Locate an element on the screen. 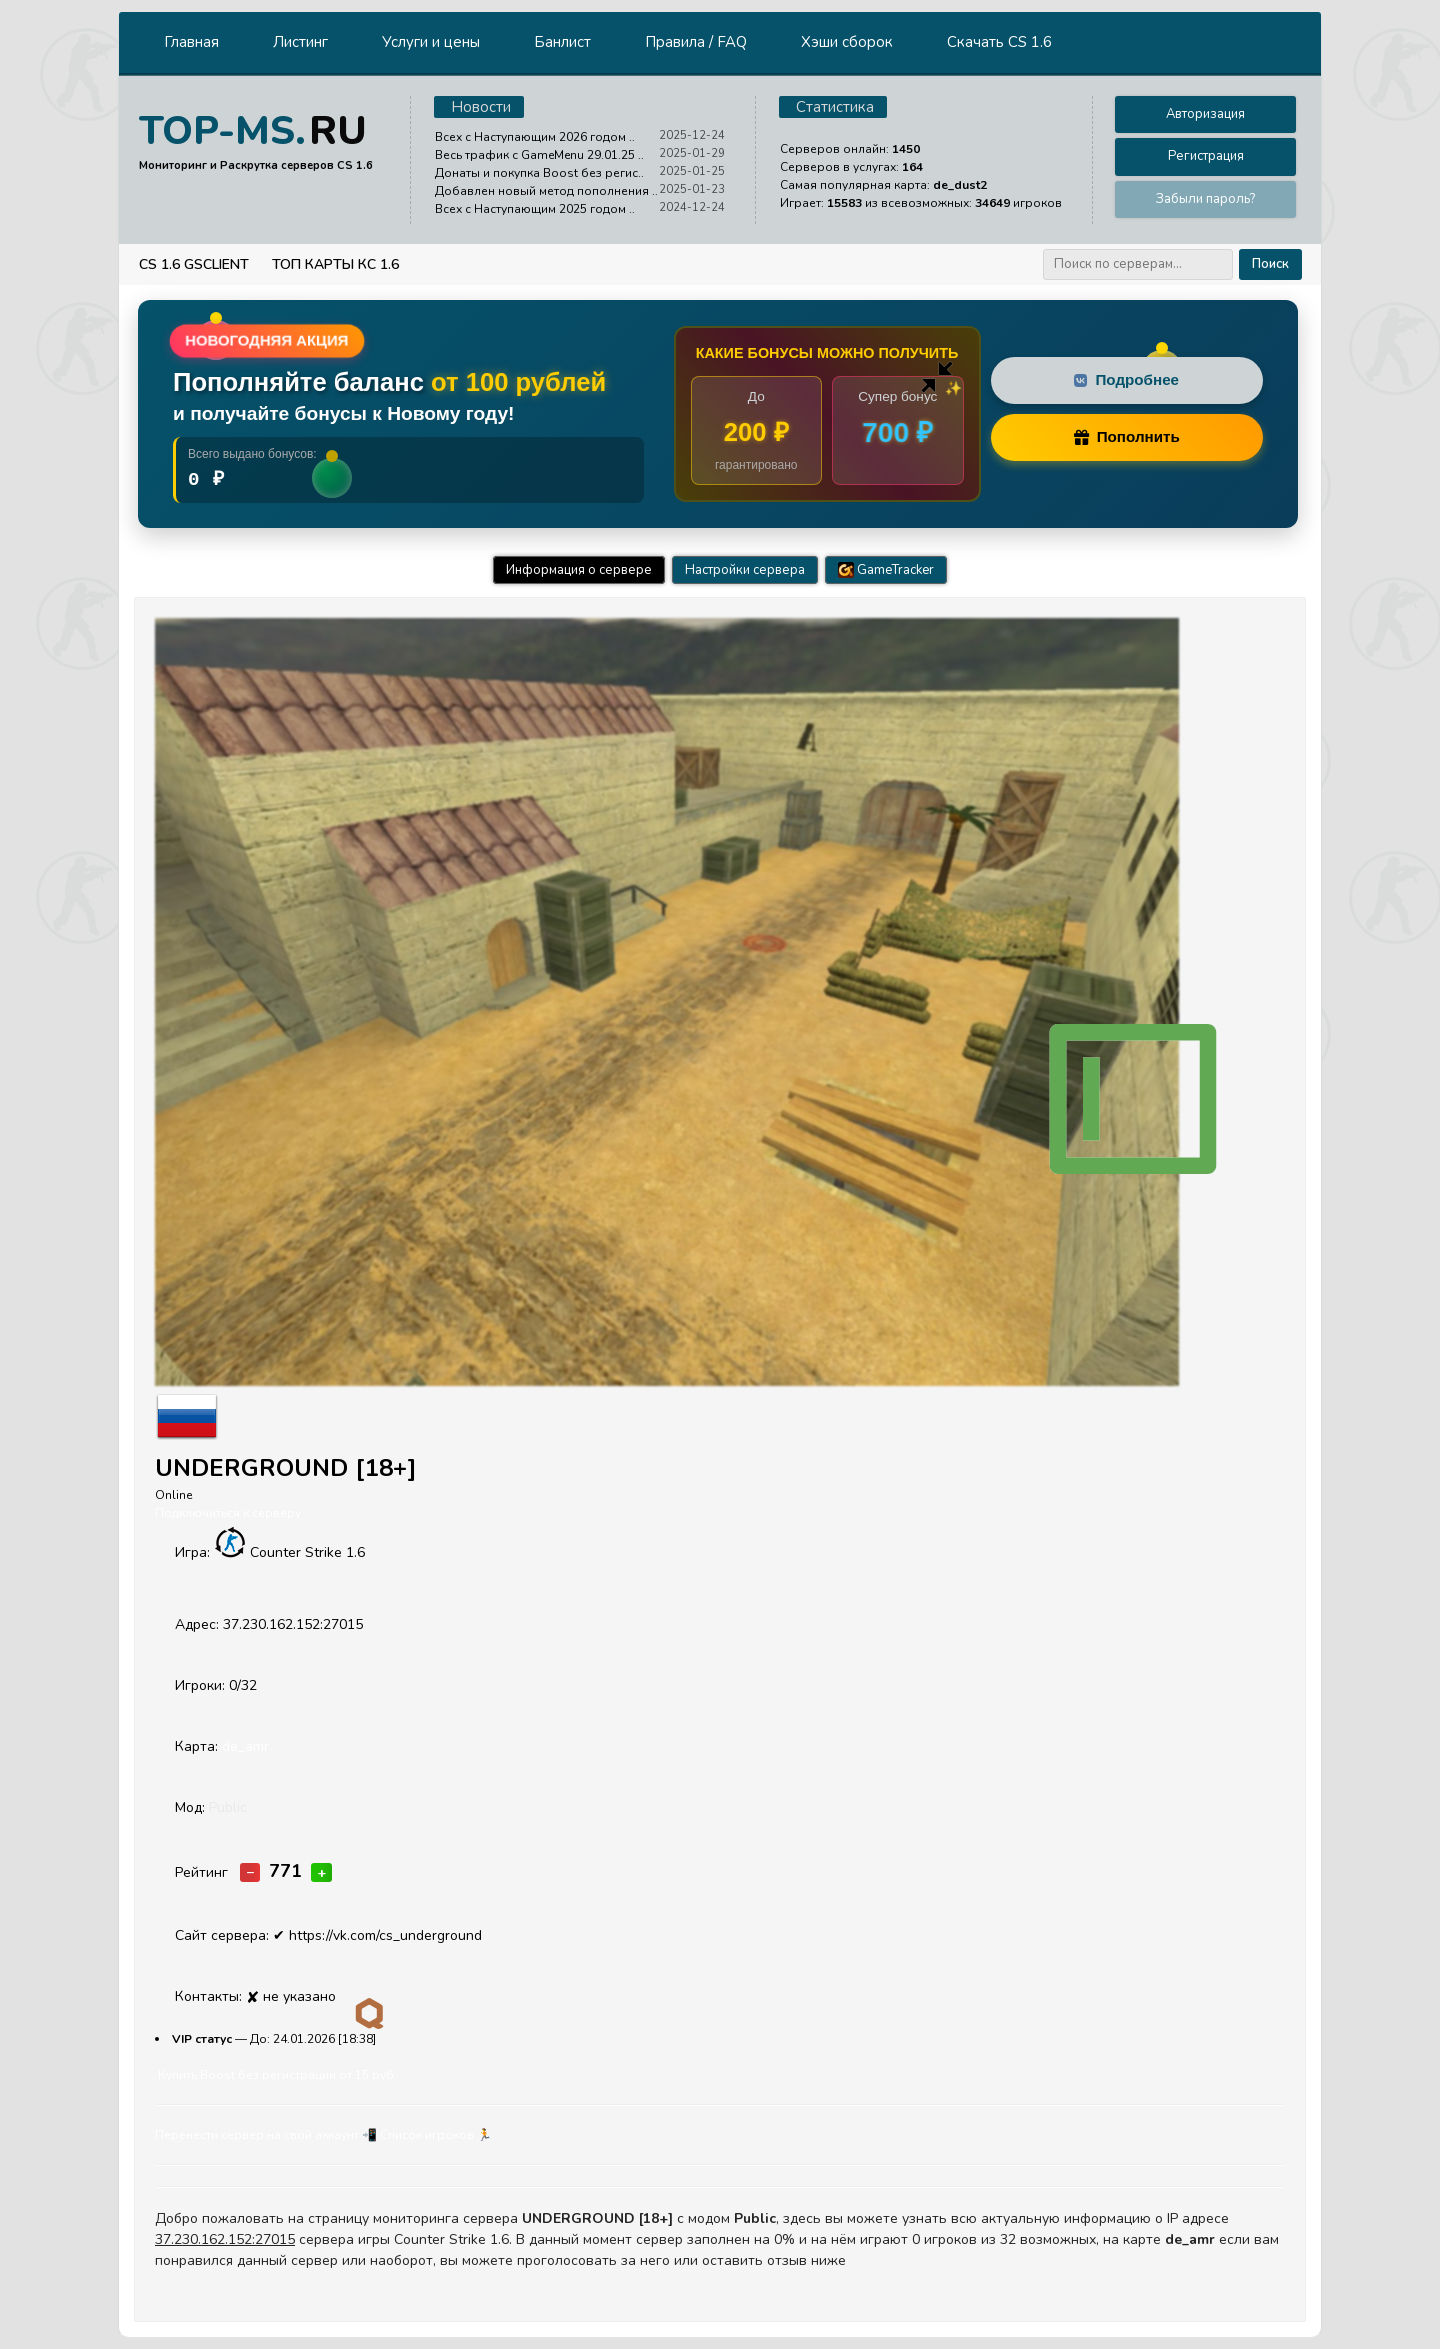 The image size is (1440, 2349). collapse or minimize an expanded view is located at coordinates (937, 377).